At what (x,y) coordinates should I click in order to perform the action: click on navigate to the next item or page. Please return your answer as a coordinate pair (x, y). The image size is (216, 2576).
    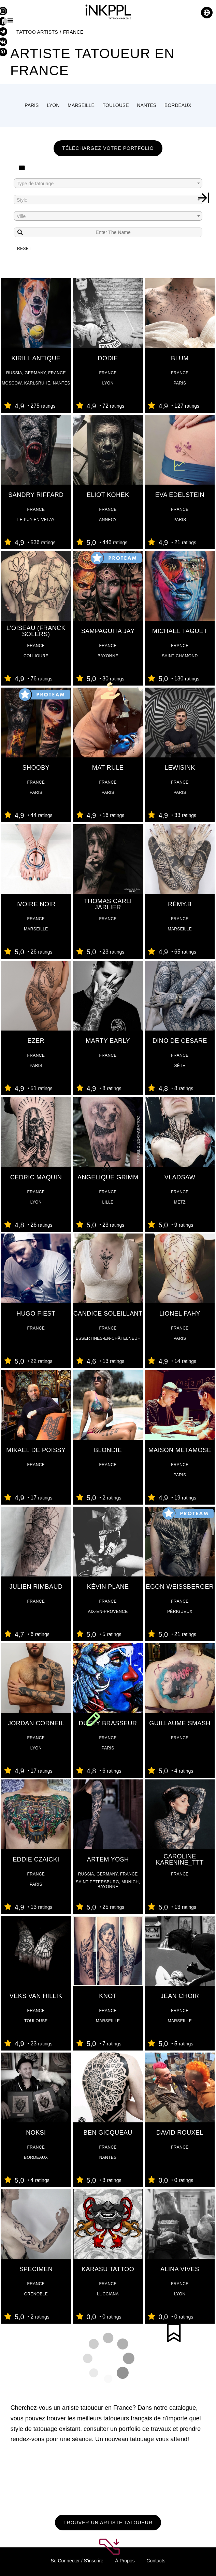
    Looking at the image, I should click on (204, 198).